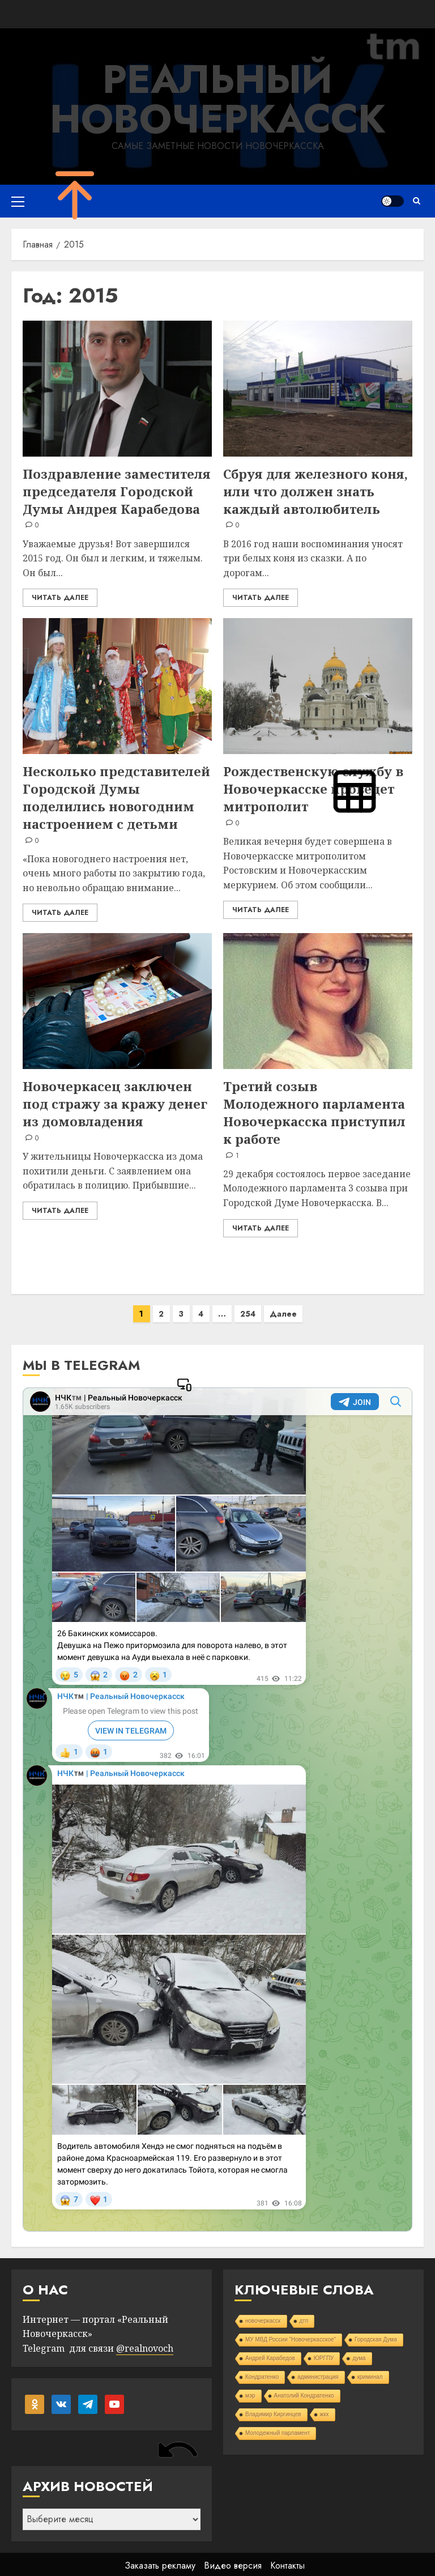  Describe the element at coordinates (75, 195) in the screenshot. I see `upload file to cloud or server` at that location.